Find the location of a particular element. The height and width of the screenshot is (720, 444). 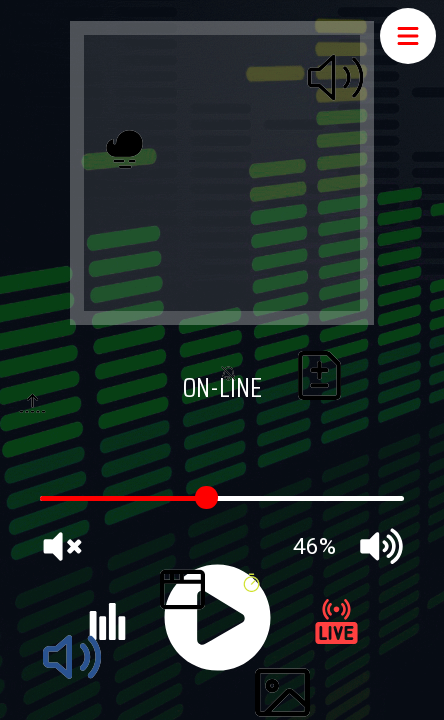

indicates foggy weather conditions is located at coordinates (124, 148).